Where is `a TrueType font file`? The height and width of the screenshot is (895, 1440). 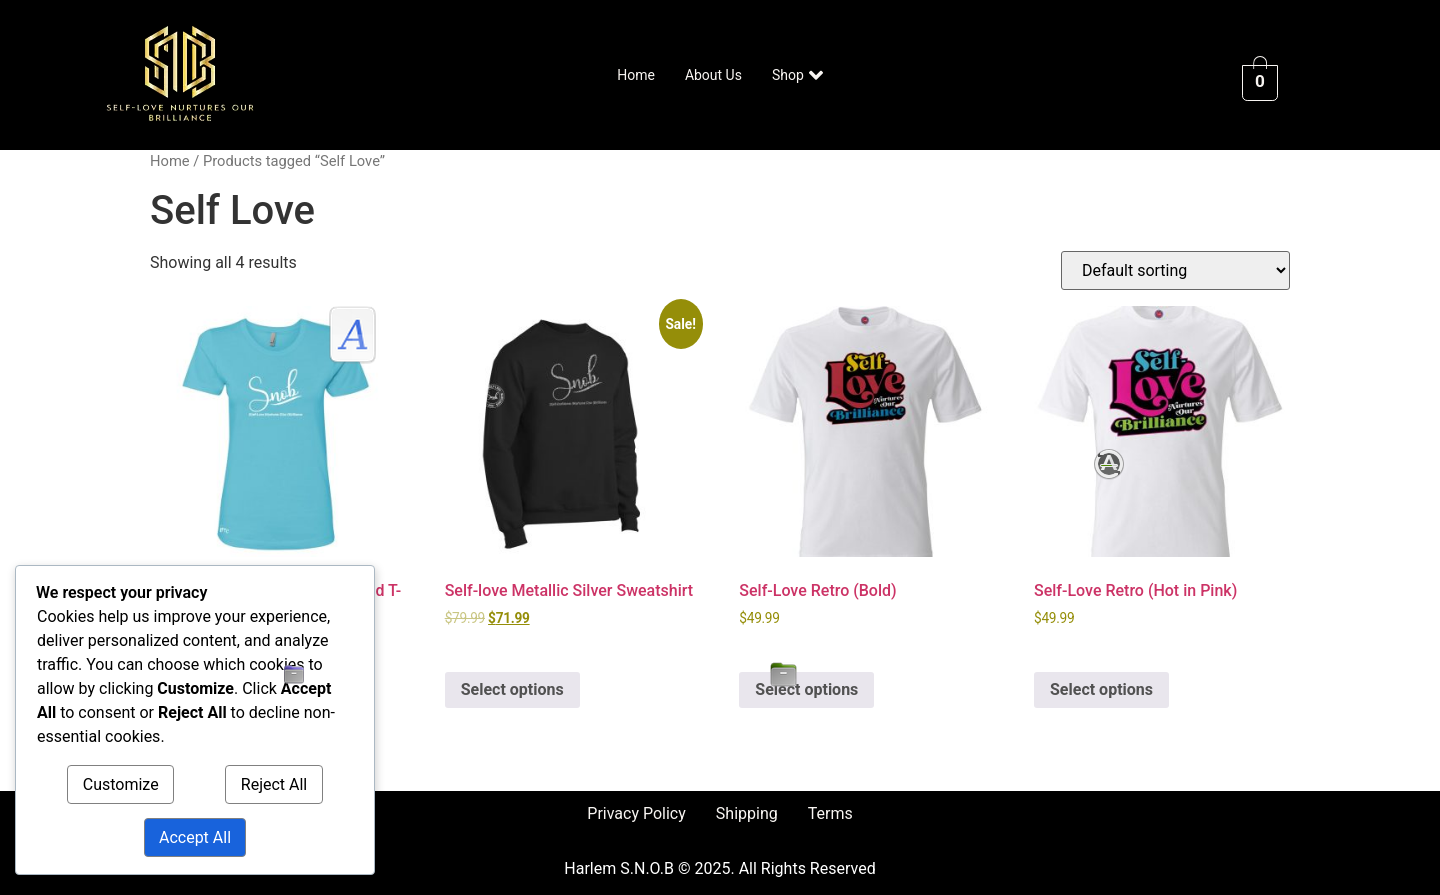 a TrueType font file is located at coordinates (352, 334).